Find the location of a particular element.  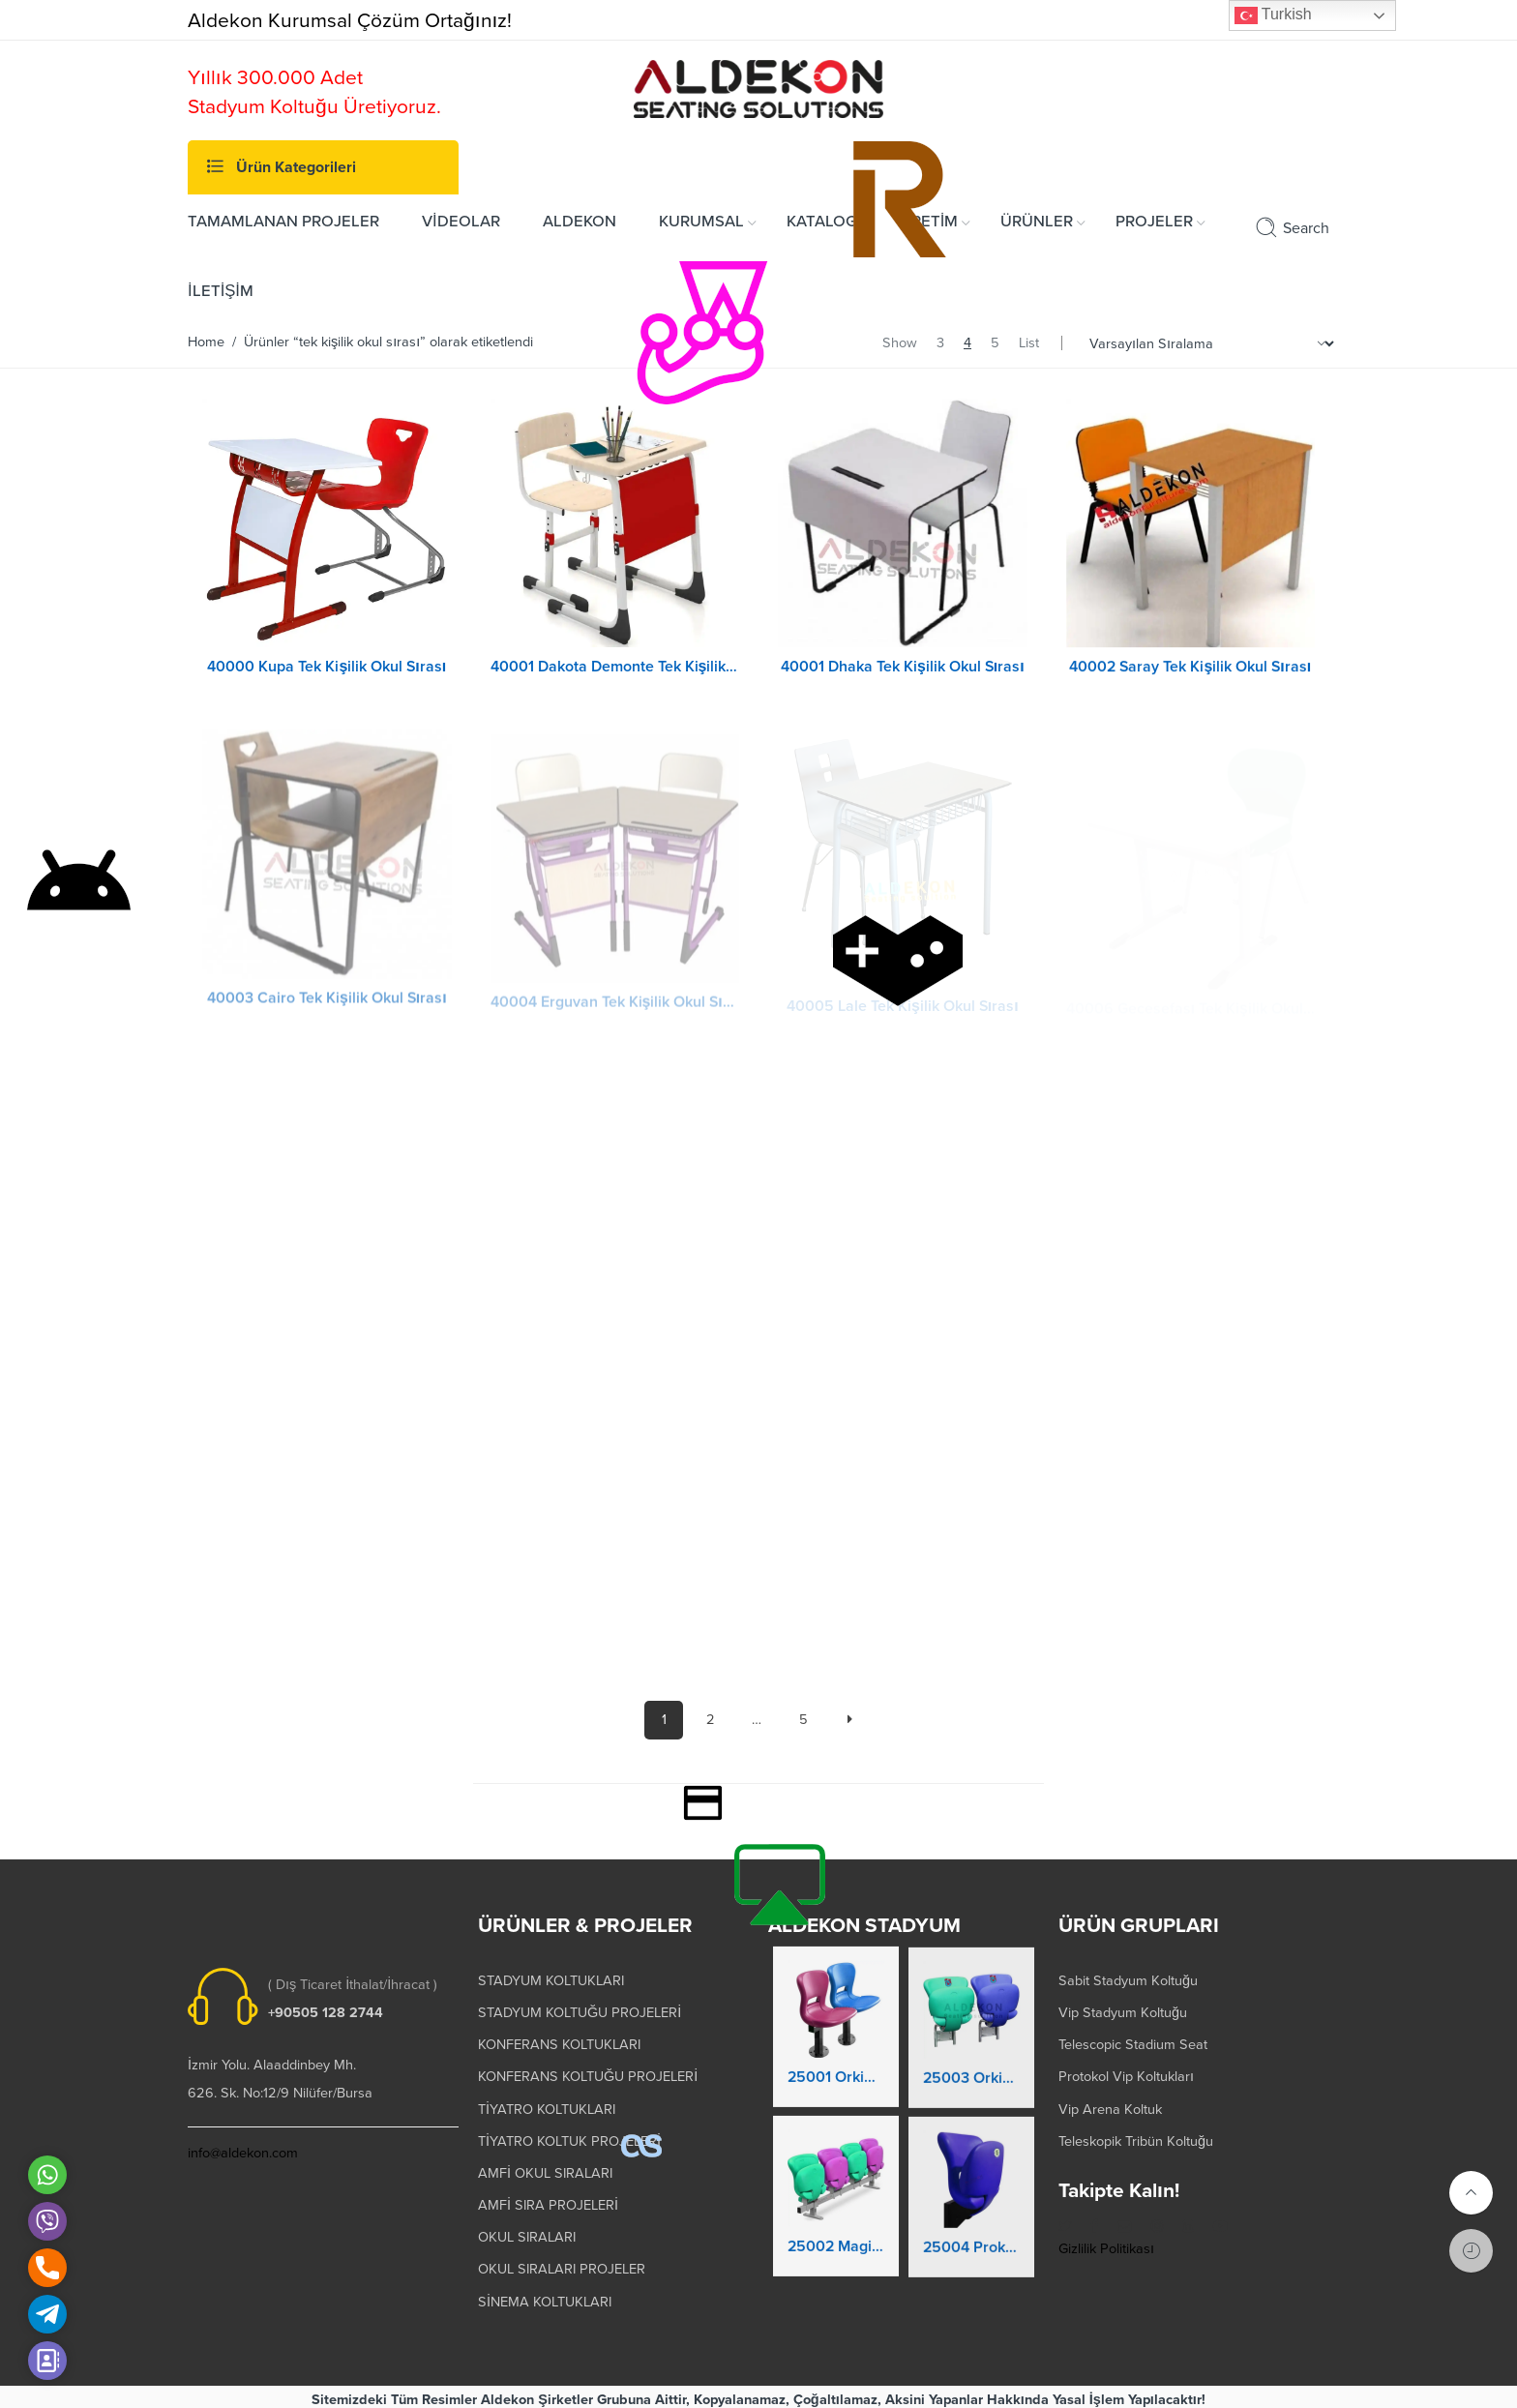

open the Revolut banking app is located at coordinates (900, 199).